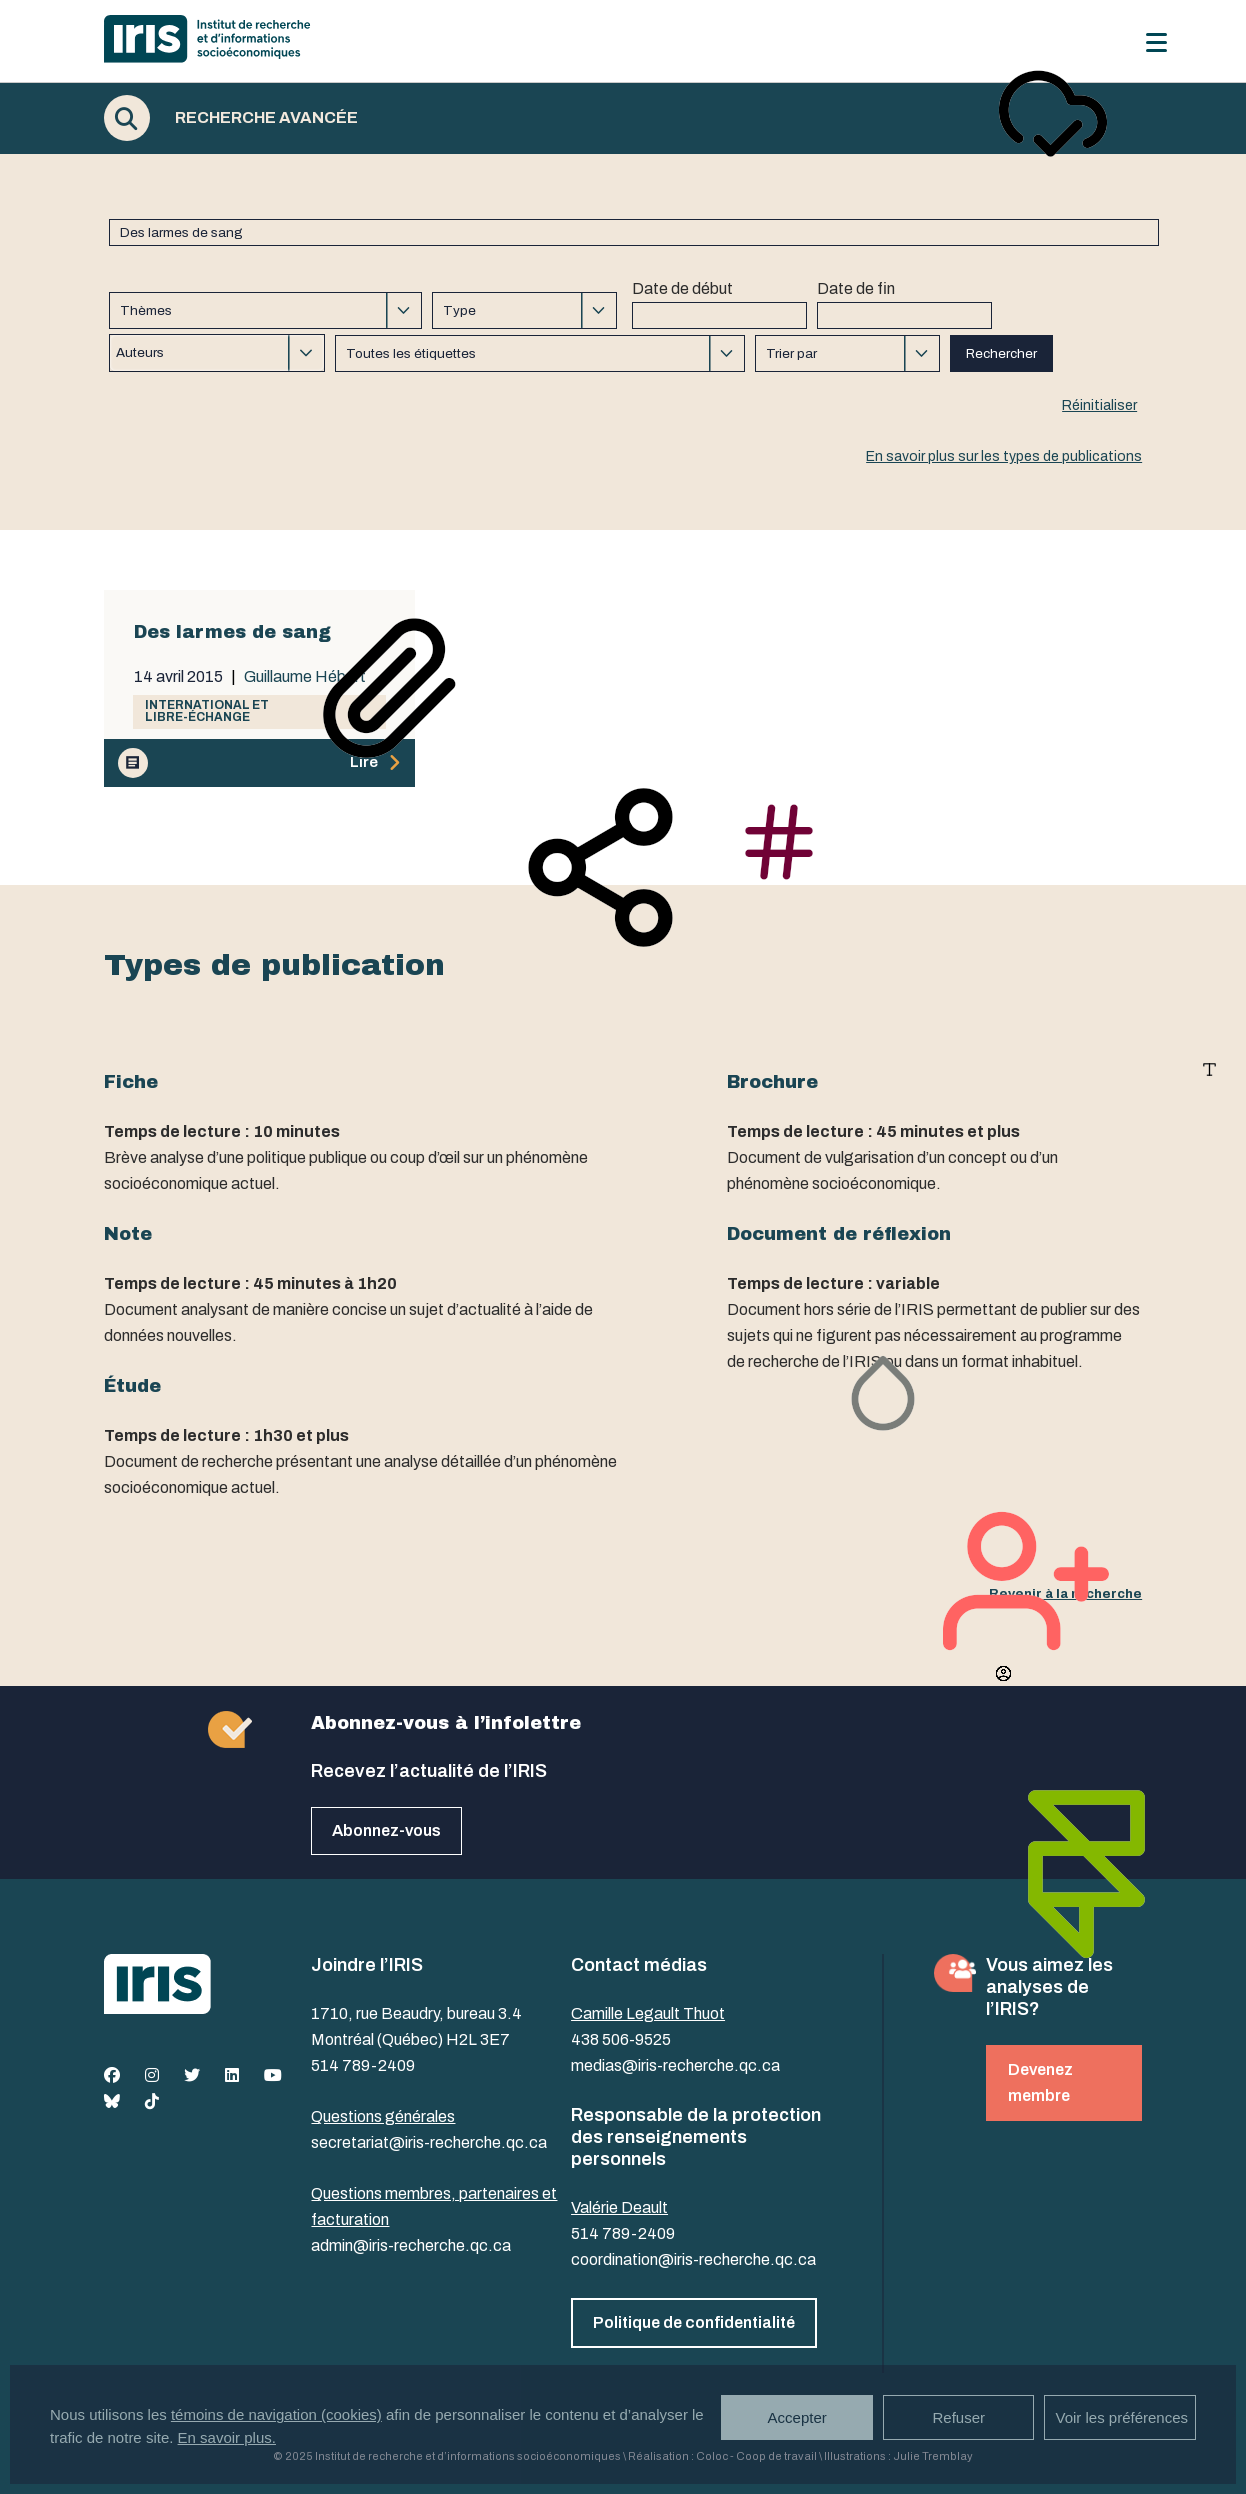  What do you see at coordinates (1086, 1870) in the screenshot?
I see `open Framer app` at bounding box center [1086, 1870].